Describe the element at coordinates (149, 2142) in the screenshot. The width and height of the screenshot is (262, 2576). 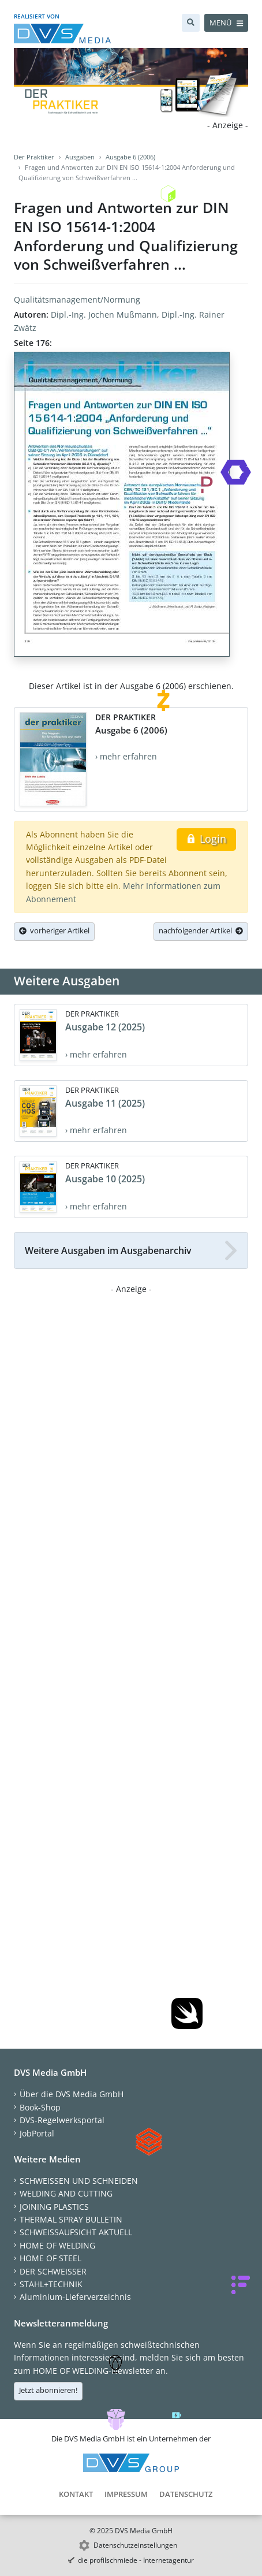
I see `ebox brand logo` at that location.